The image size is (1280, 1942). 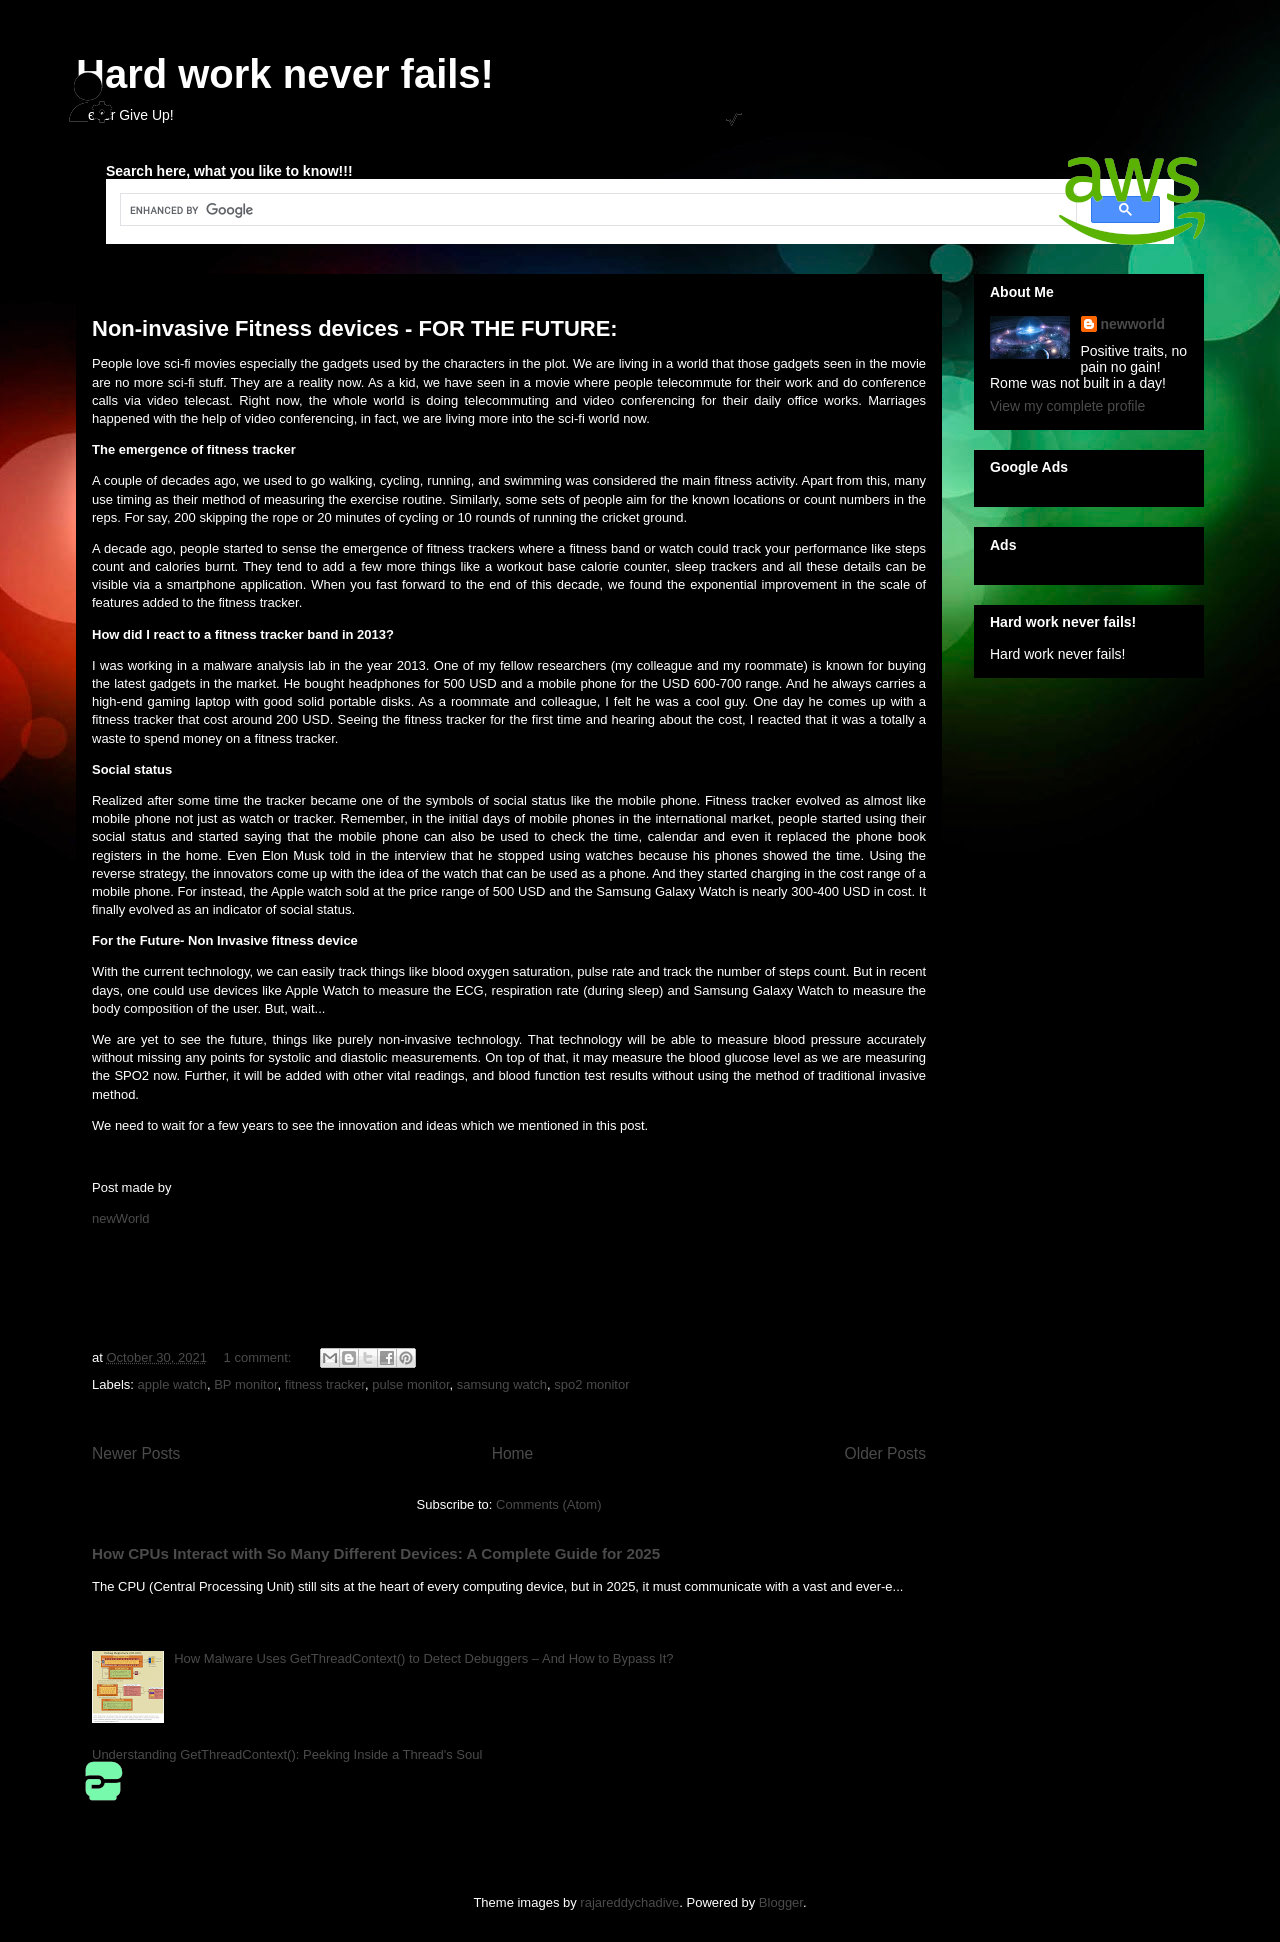 What do you see at coordinates (1132, 201) in the screenshot?
I see `amazon web services logo` at bounding box center [1132, 201].